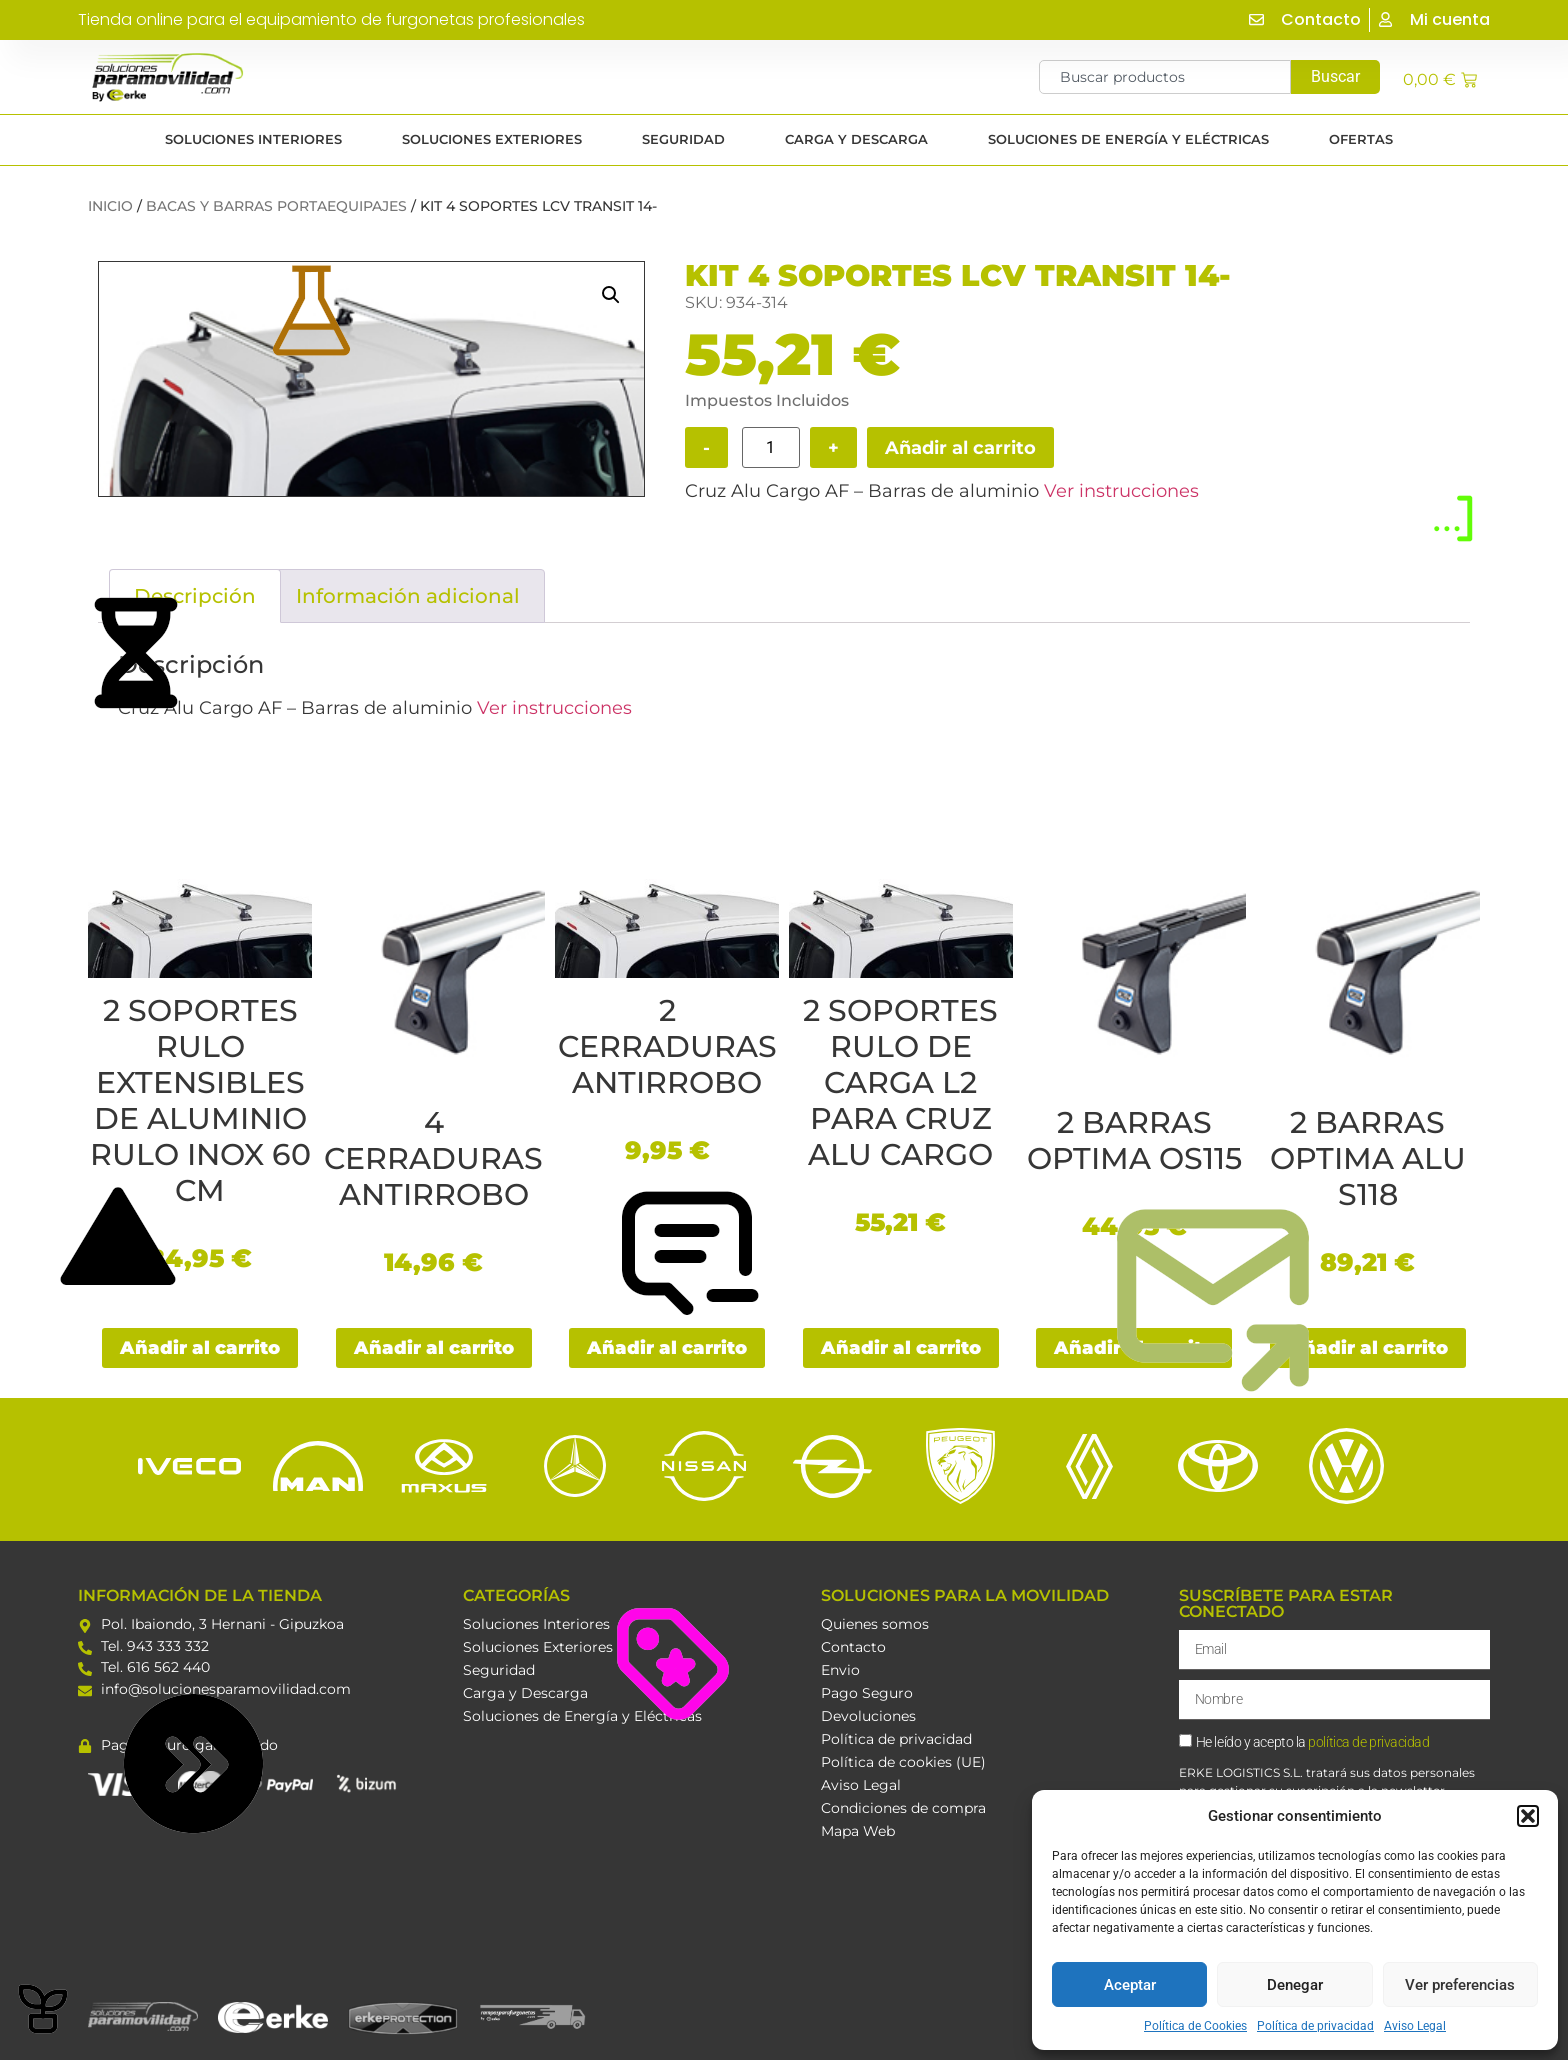  What do you see at coordinates (311, 310) in the screenshot?
I see `access experimental or beta features` at bounding box center [311, 310].